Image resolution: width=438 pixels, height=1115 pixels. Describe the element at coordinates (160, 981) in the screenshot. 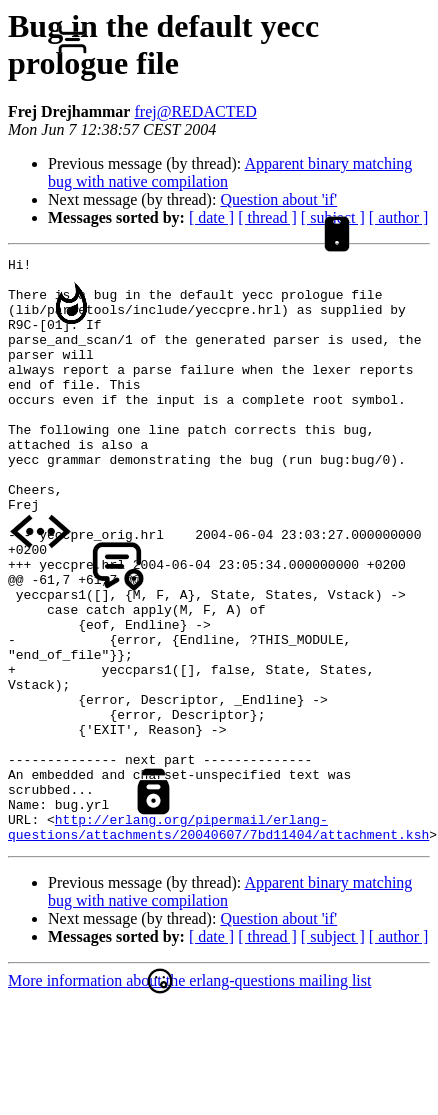

I see `indicates singing or karaoke mode` at that location.